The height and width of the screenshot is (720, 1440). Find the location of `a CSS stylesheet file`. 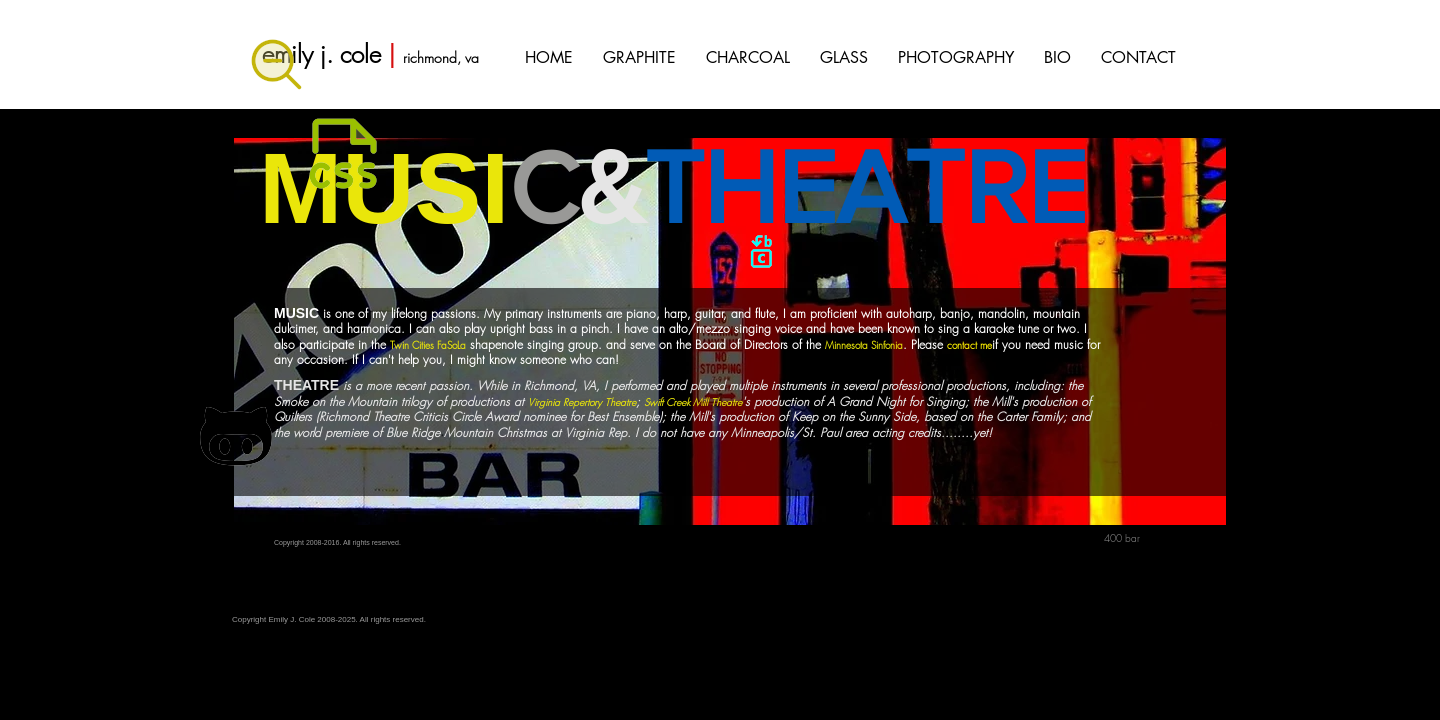

a CSS stylesheet file is located at coordinates (344, 156).